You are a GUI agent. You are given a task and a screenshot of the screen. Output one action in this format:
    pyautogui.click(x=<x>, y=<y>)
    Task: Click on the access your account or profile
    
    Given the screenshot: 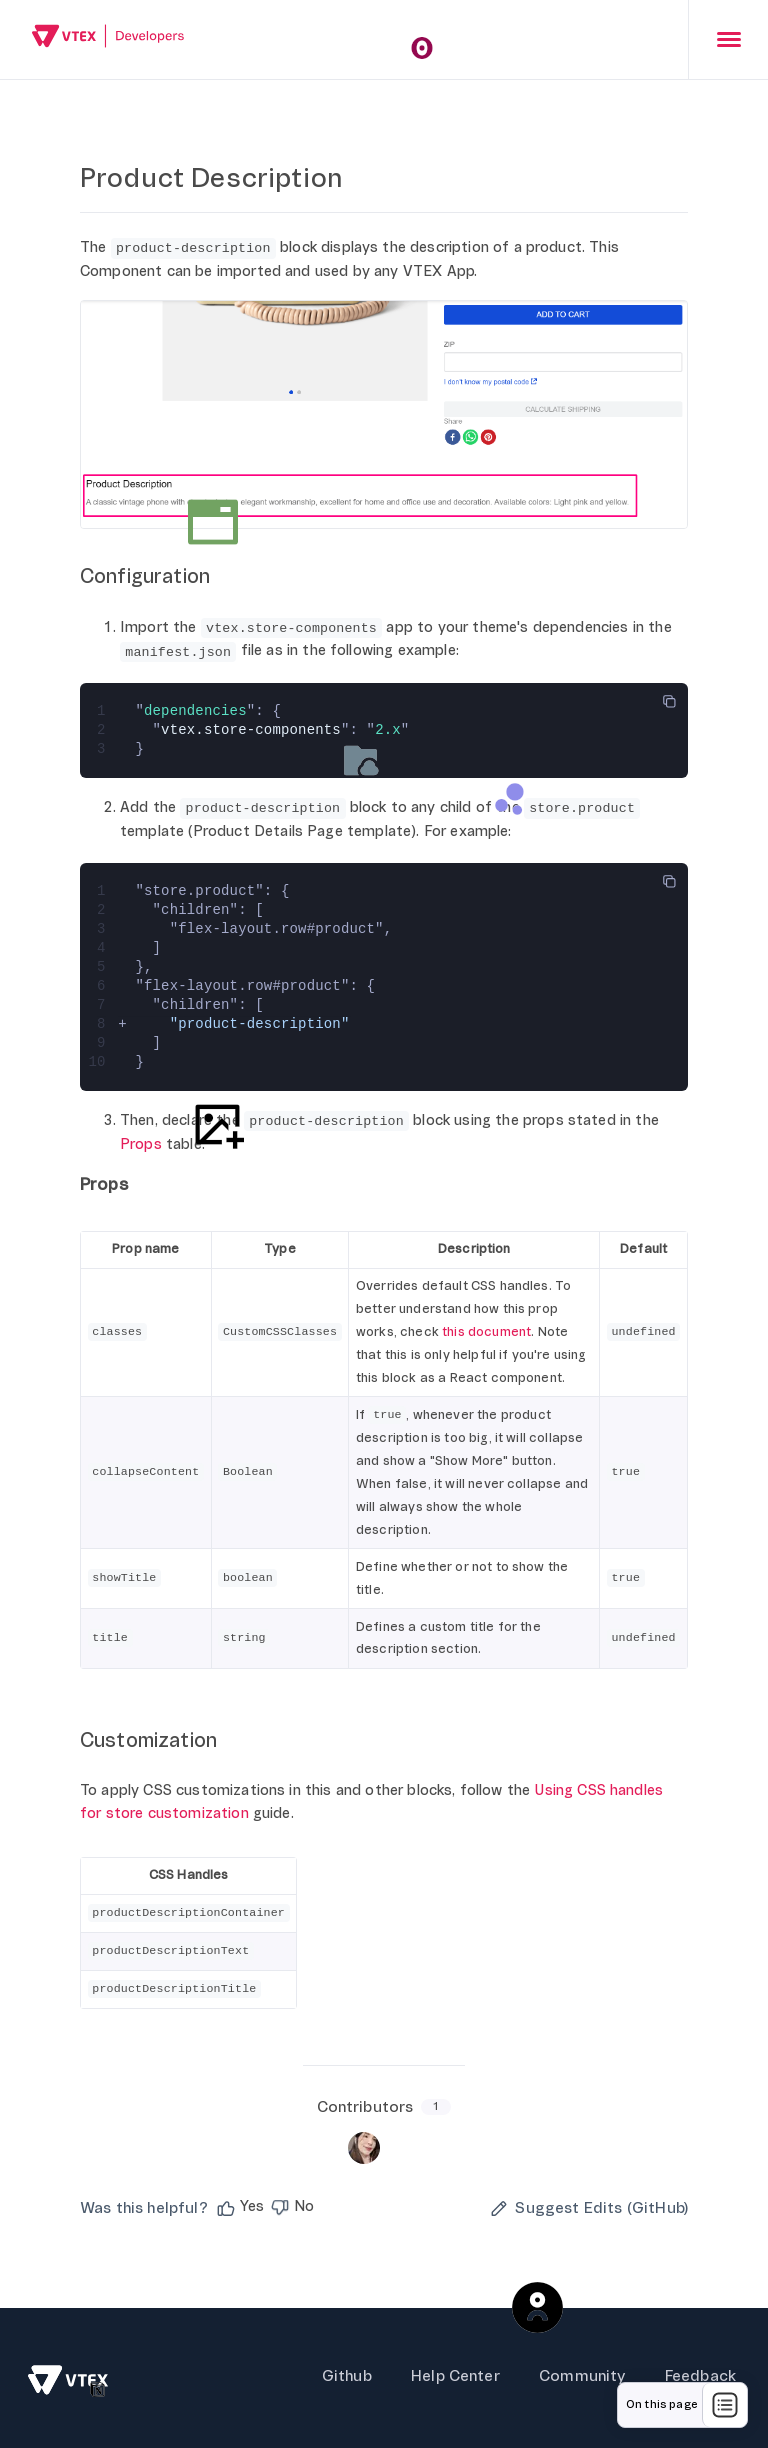 What is the action you would take?
    pyautogui.click(x=537, y=2307)
    